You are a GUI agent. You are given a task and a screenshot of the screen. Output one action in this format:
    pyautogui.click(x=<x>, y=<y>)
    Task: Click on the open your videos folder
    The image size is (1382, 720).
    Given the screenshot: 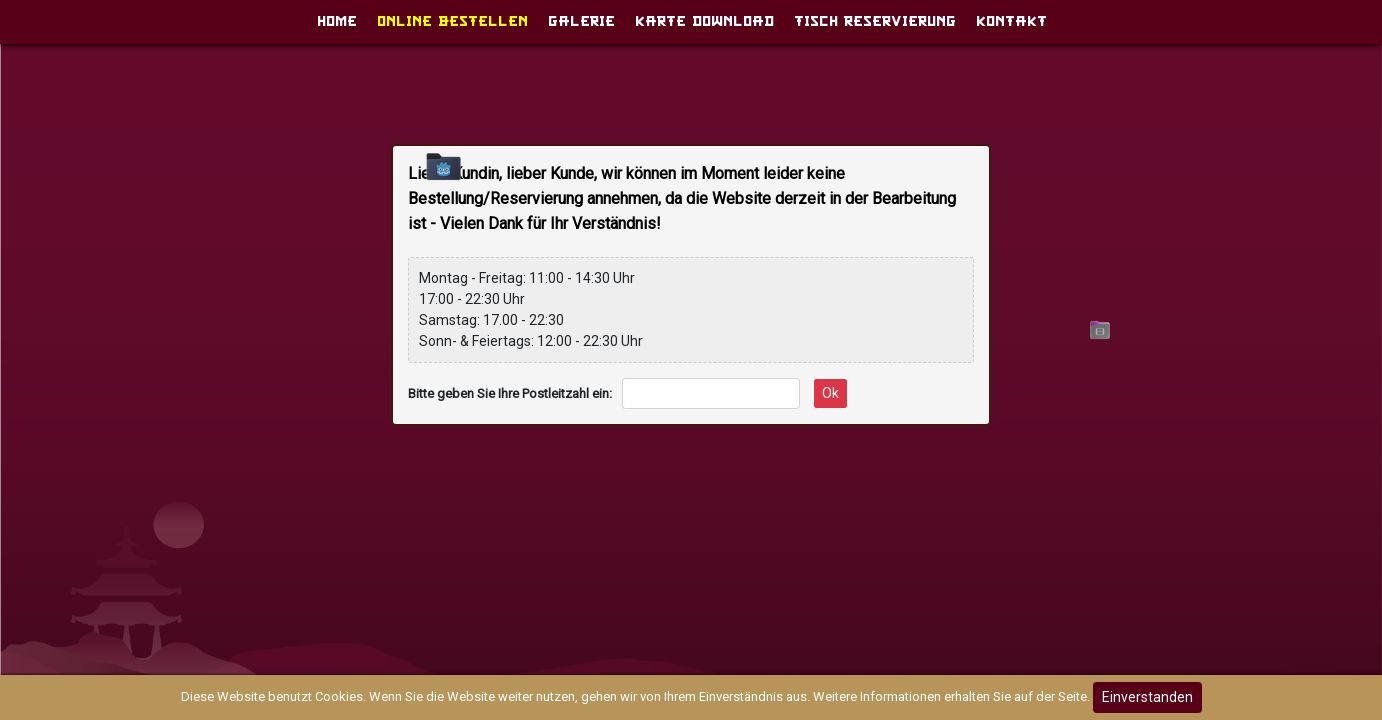 What is the action you would take?
    pyautogui.click(x=1100, y=330)
    